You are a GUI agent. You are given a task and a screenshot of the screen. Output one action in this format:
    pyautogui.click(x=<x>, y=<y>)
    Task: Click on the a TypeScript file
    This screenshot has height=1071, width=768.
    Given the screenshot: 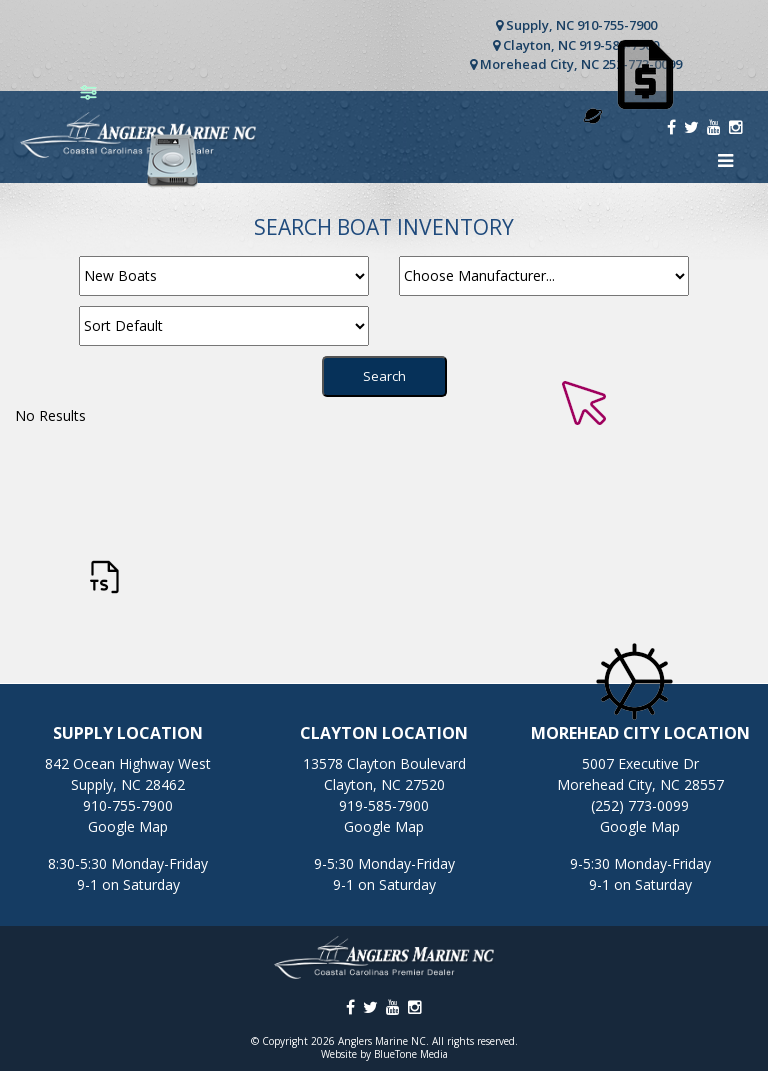 What is the action you would take?
    pyautogui.click(x=105, y=577)
    